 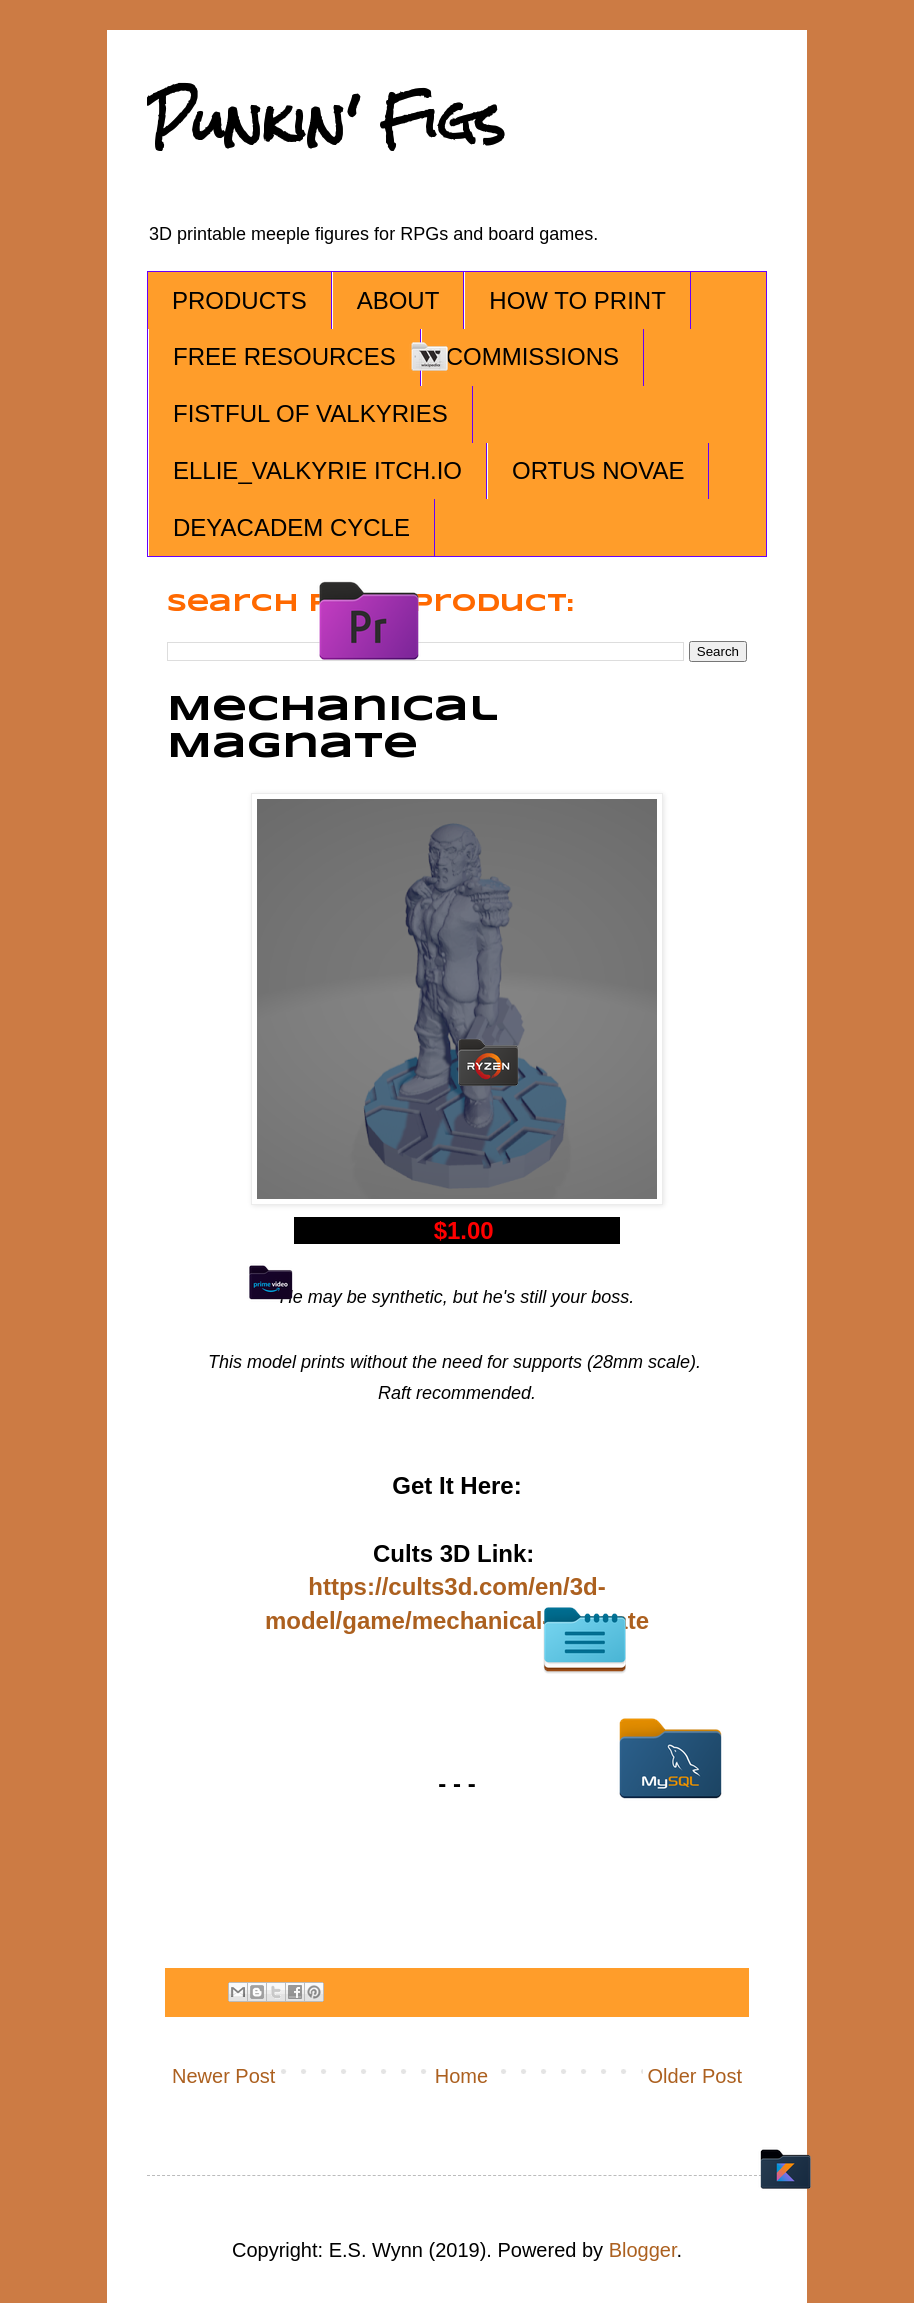 I want to click on folder containing prime video downloads or media, so click(x=270, y=1283).